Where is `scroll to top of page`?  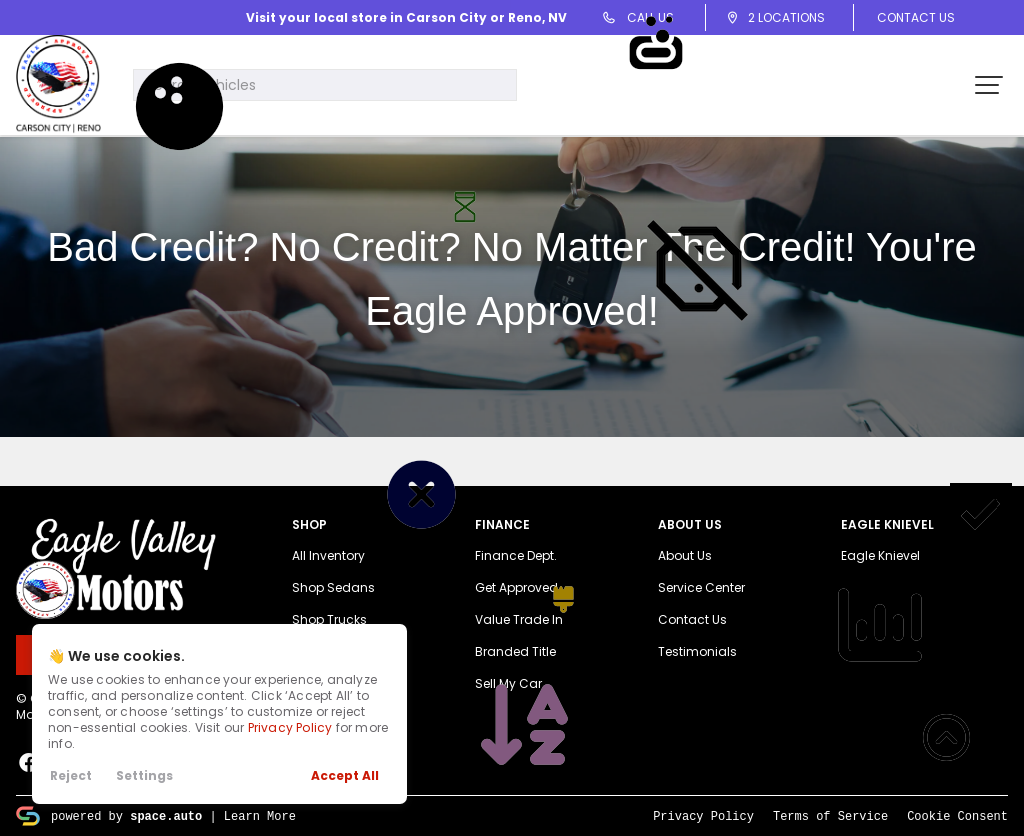
scroll to top of page is located at coordinates (946, 737).